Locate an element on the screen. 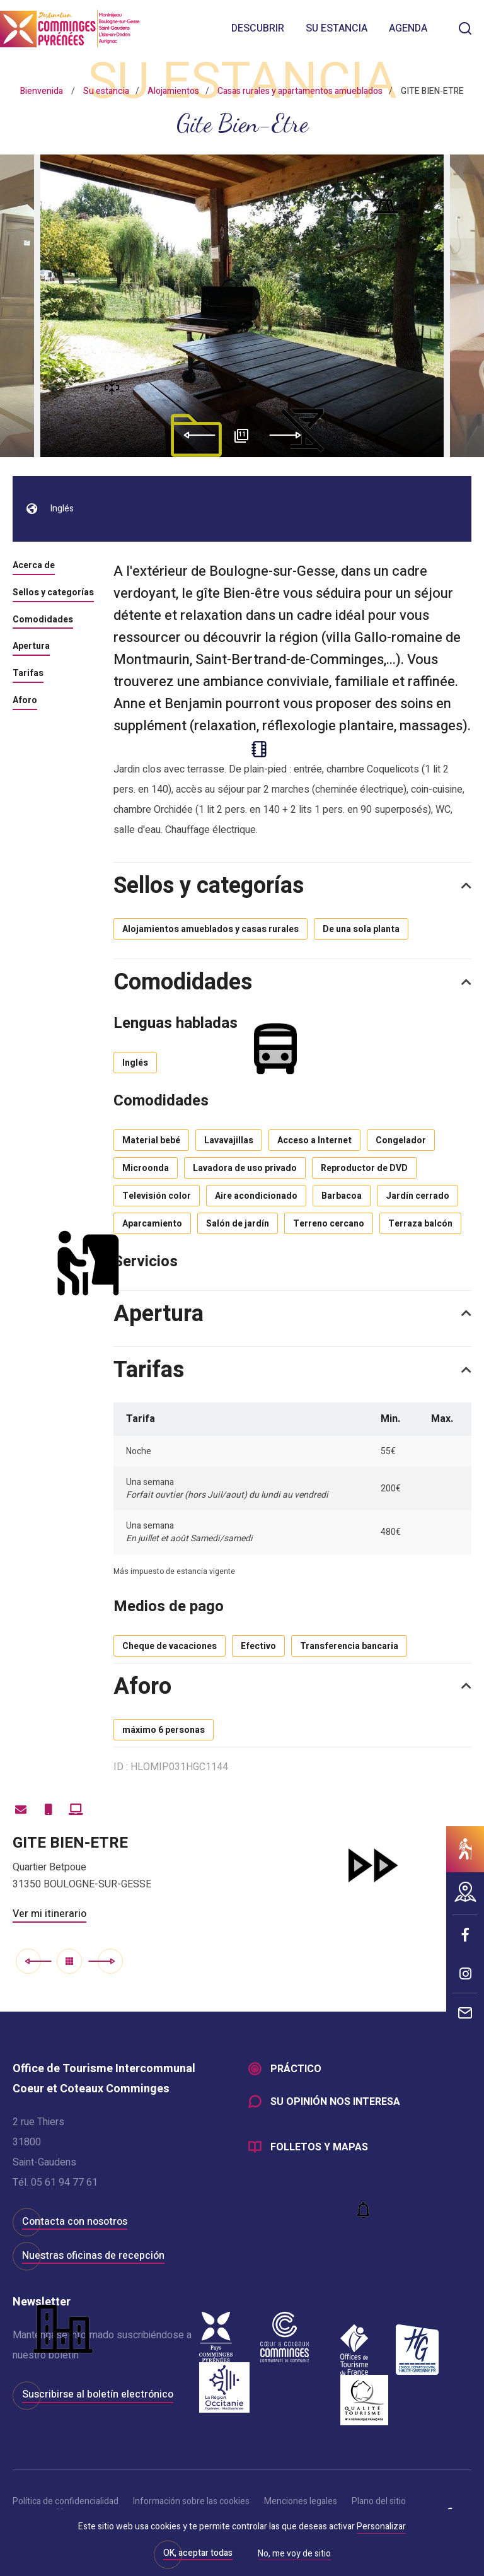 This screenshot has height=2576, width=484. view notifications is located at coordinates (363, 2210).